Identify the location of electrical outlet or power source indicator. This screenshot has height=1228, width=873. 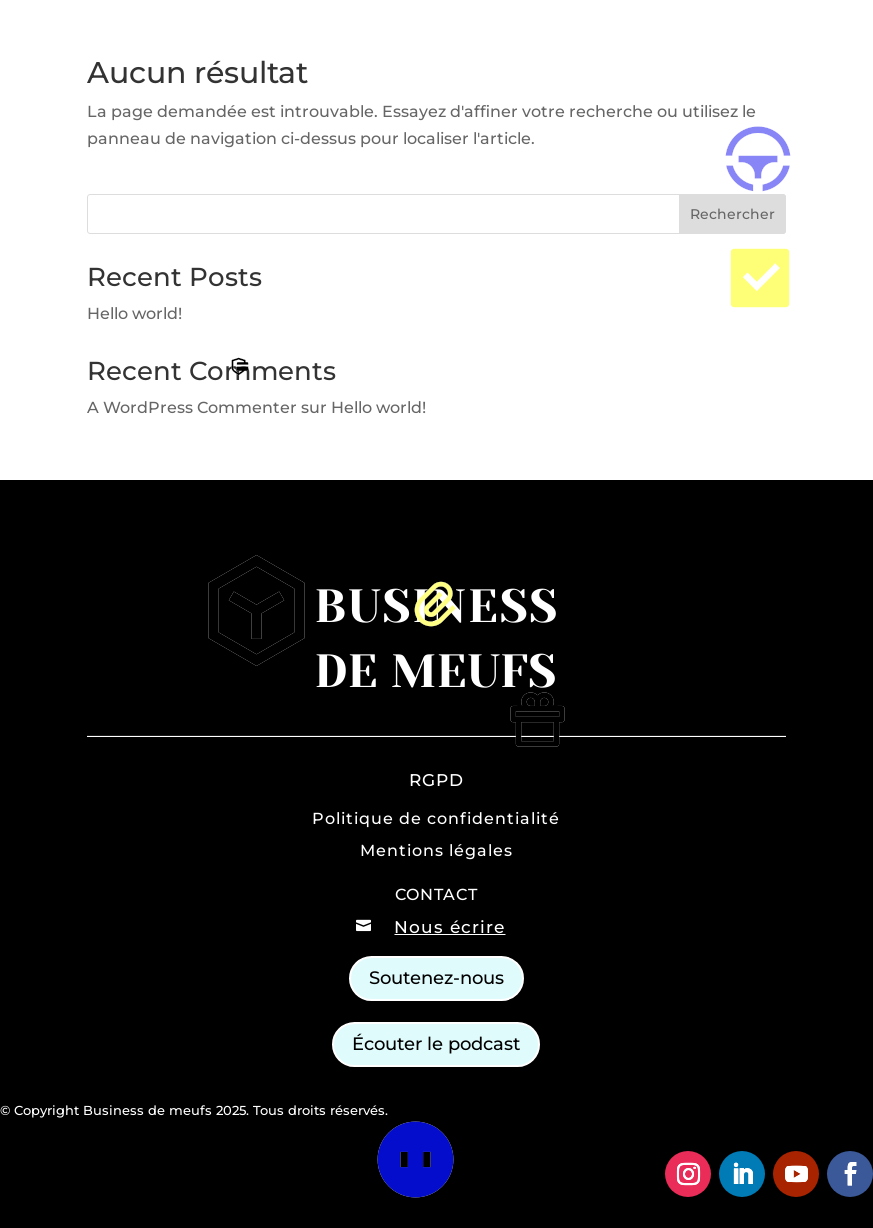
(415, 1159).